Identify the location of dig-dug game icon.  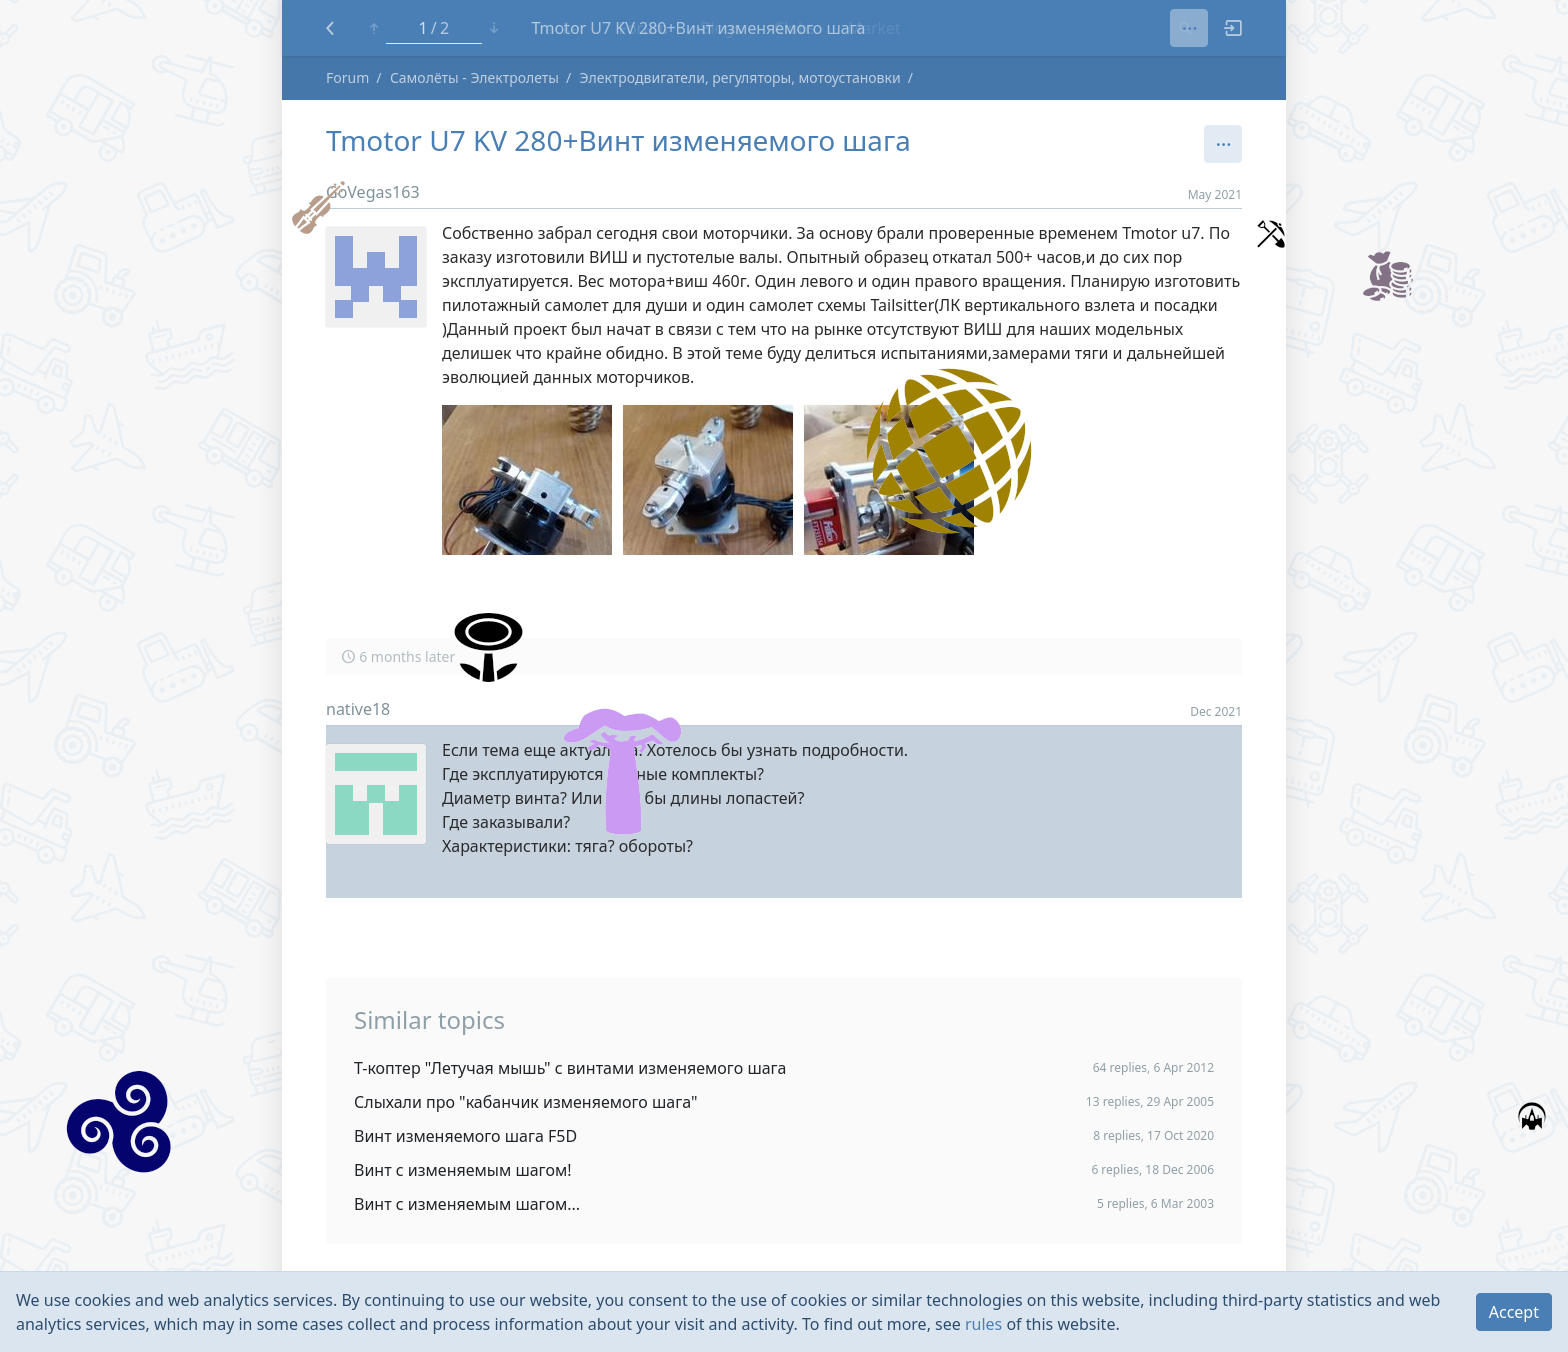
(1271, 234).